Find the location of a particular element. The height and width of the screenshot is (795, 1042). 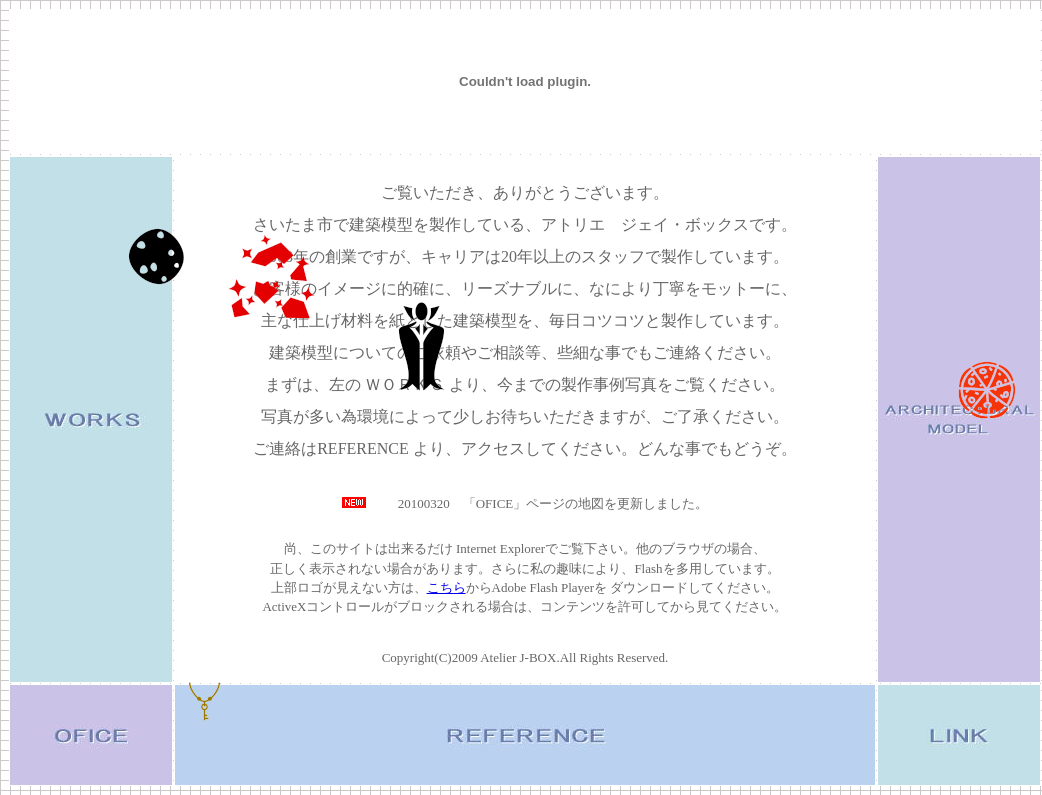

decorative key item or accessory in a game inventory is located at coordinates (204, 701).